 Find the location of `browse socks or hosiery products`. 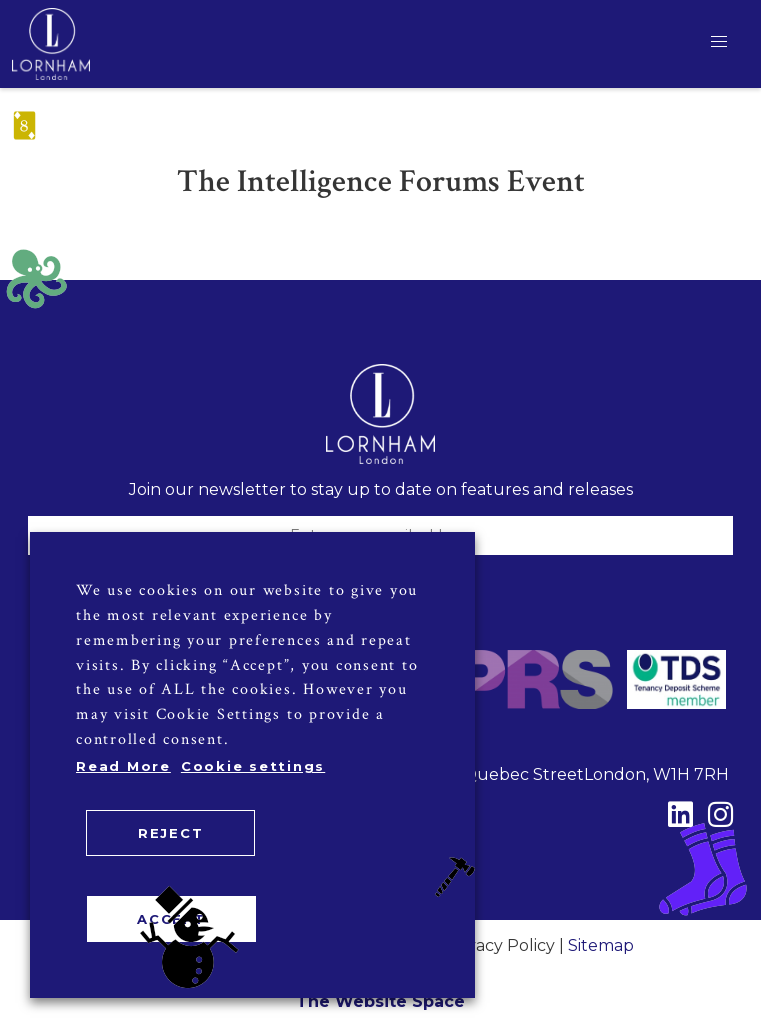

browse socks or hosiery products is located at coordinates (703, 869).